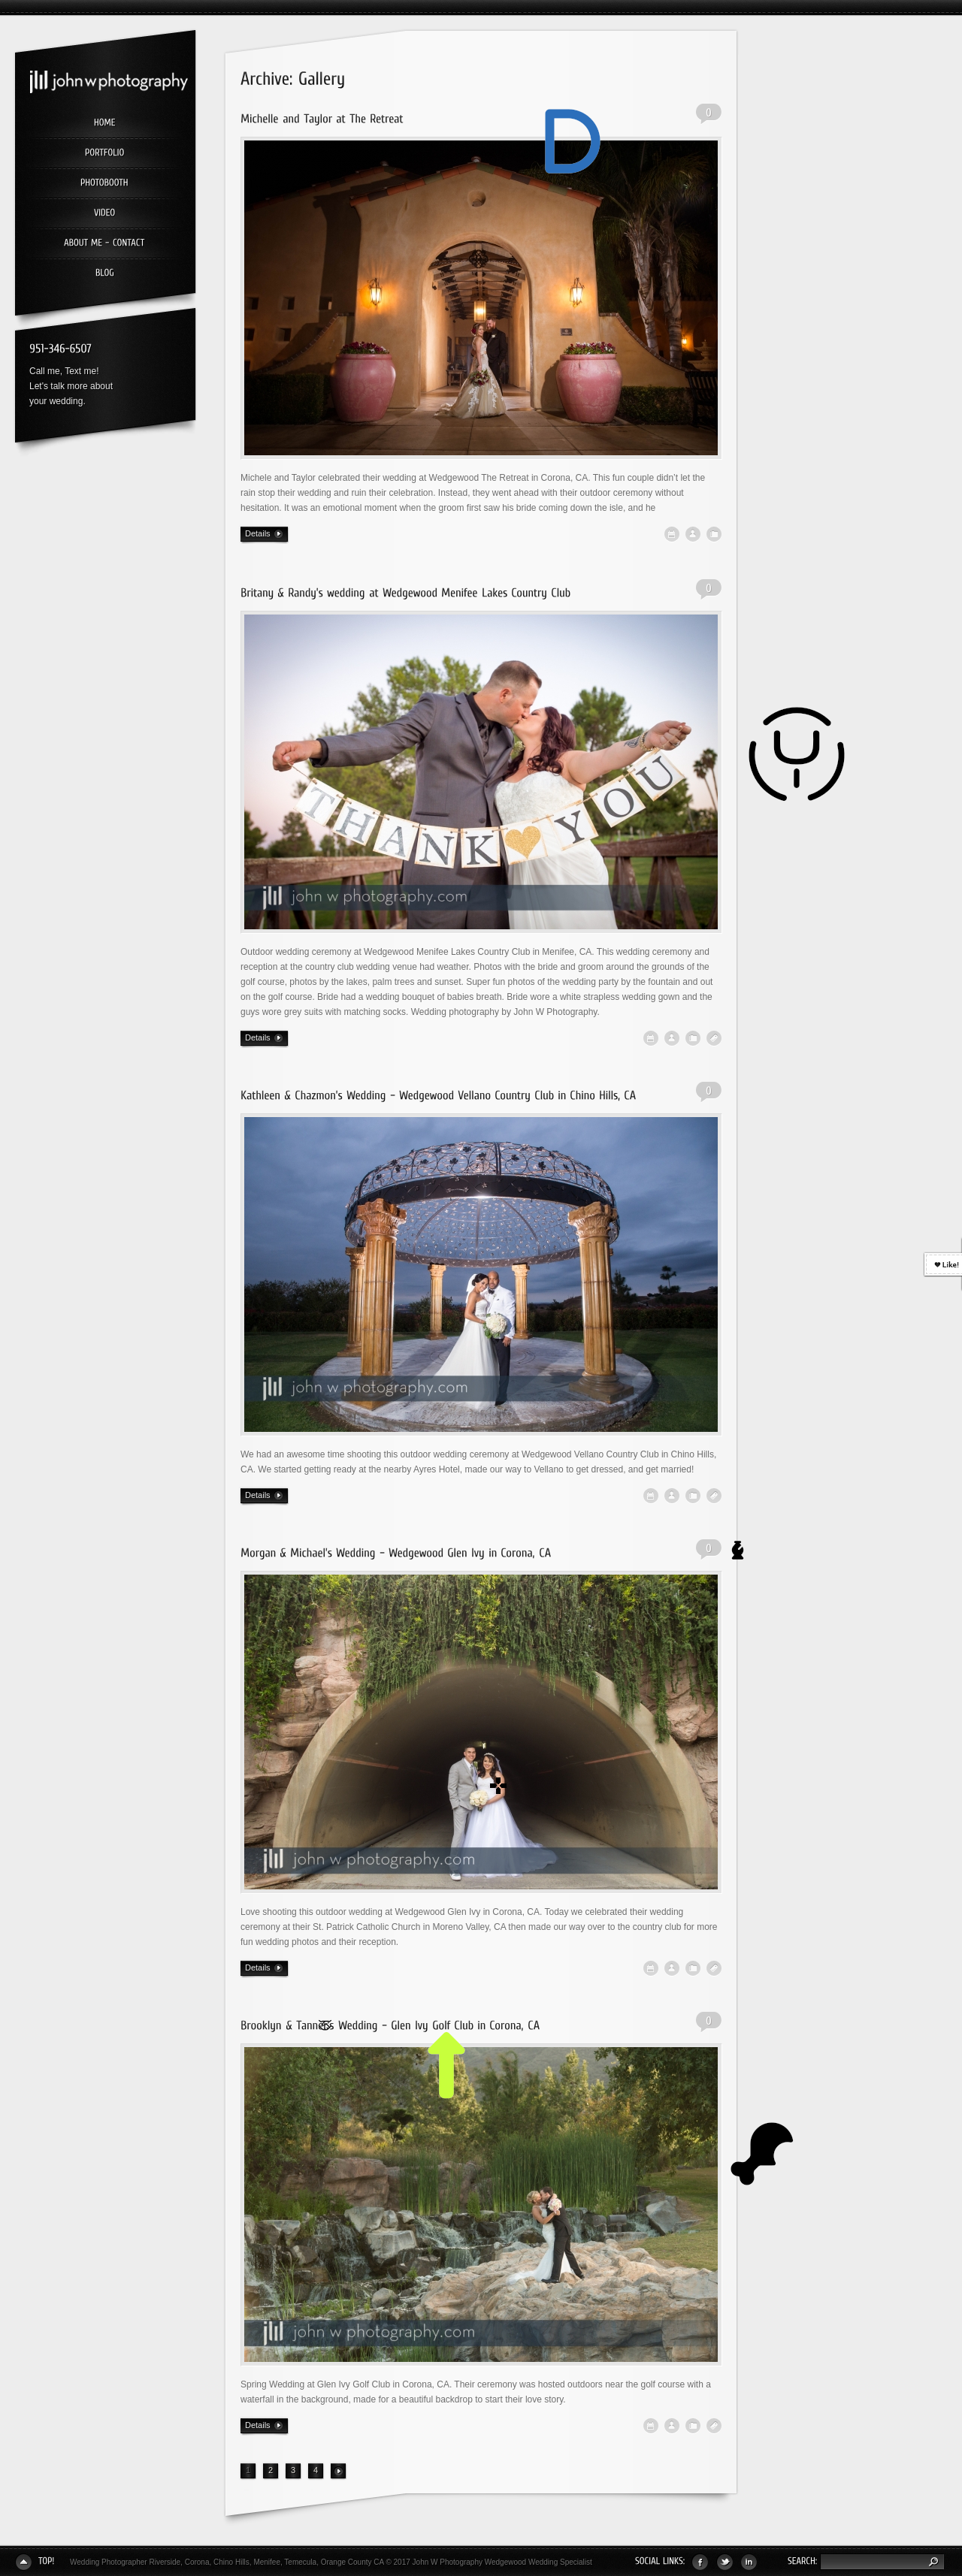 This screenshot has width=962, height=2576. I want to click on scroll to top of page, so click(446, 2065).